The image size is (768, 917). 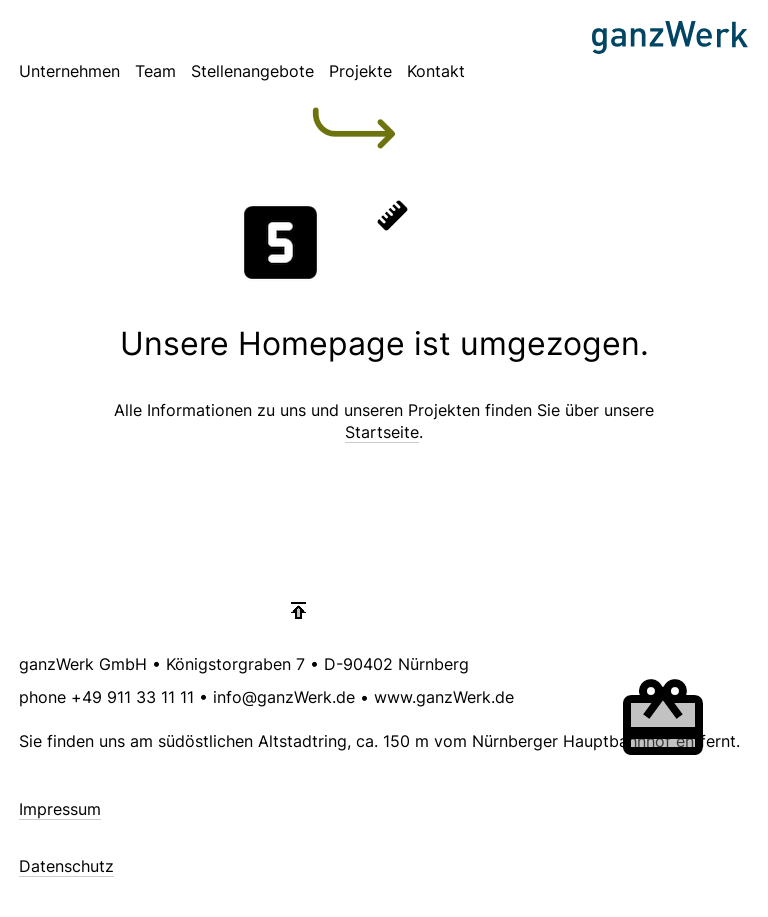 What do you see at coordinates (663, 719) in the screenshot?
I see `view or redeem a gift card` at bounding box center [663, 719].